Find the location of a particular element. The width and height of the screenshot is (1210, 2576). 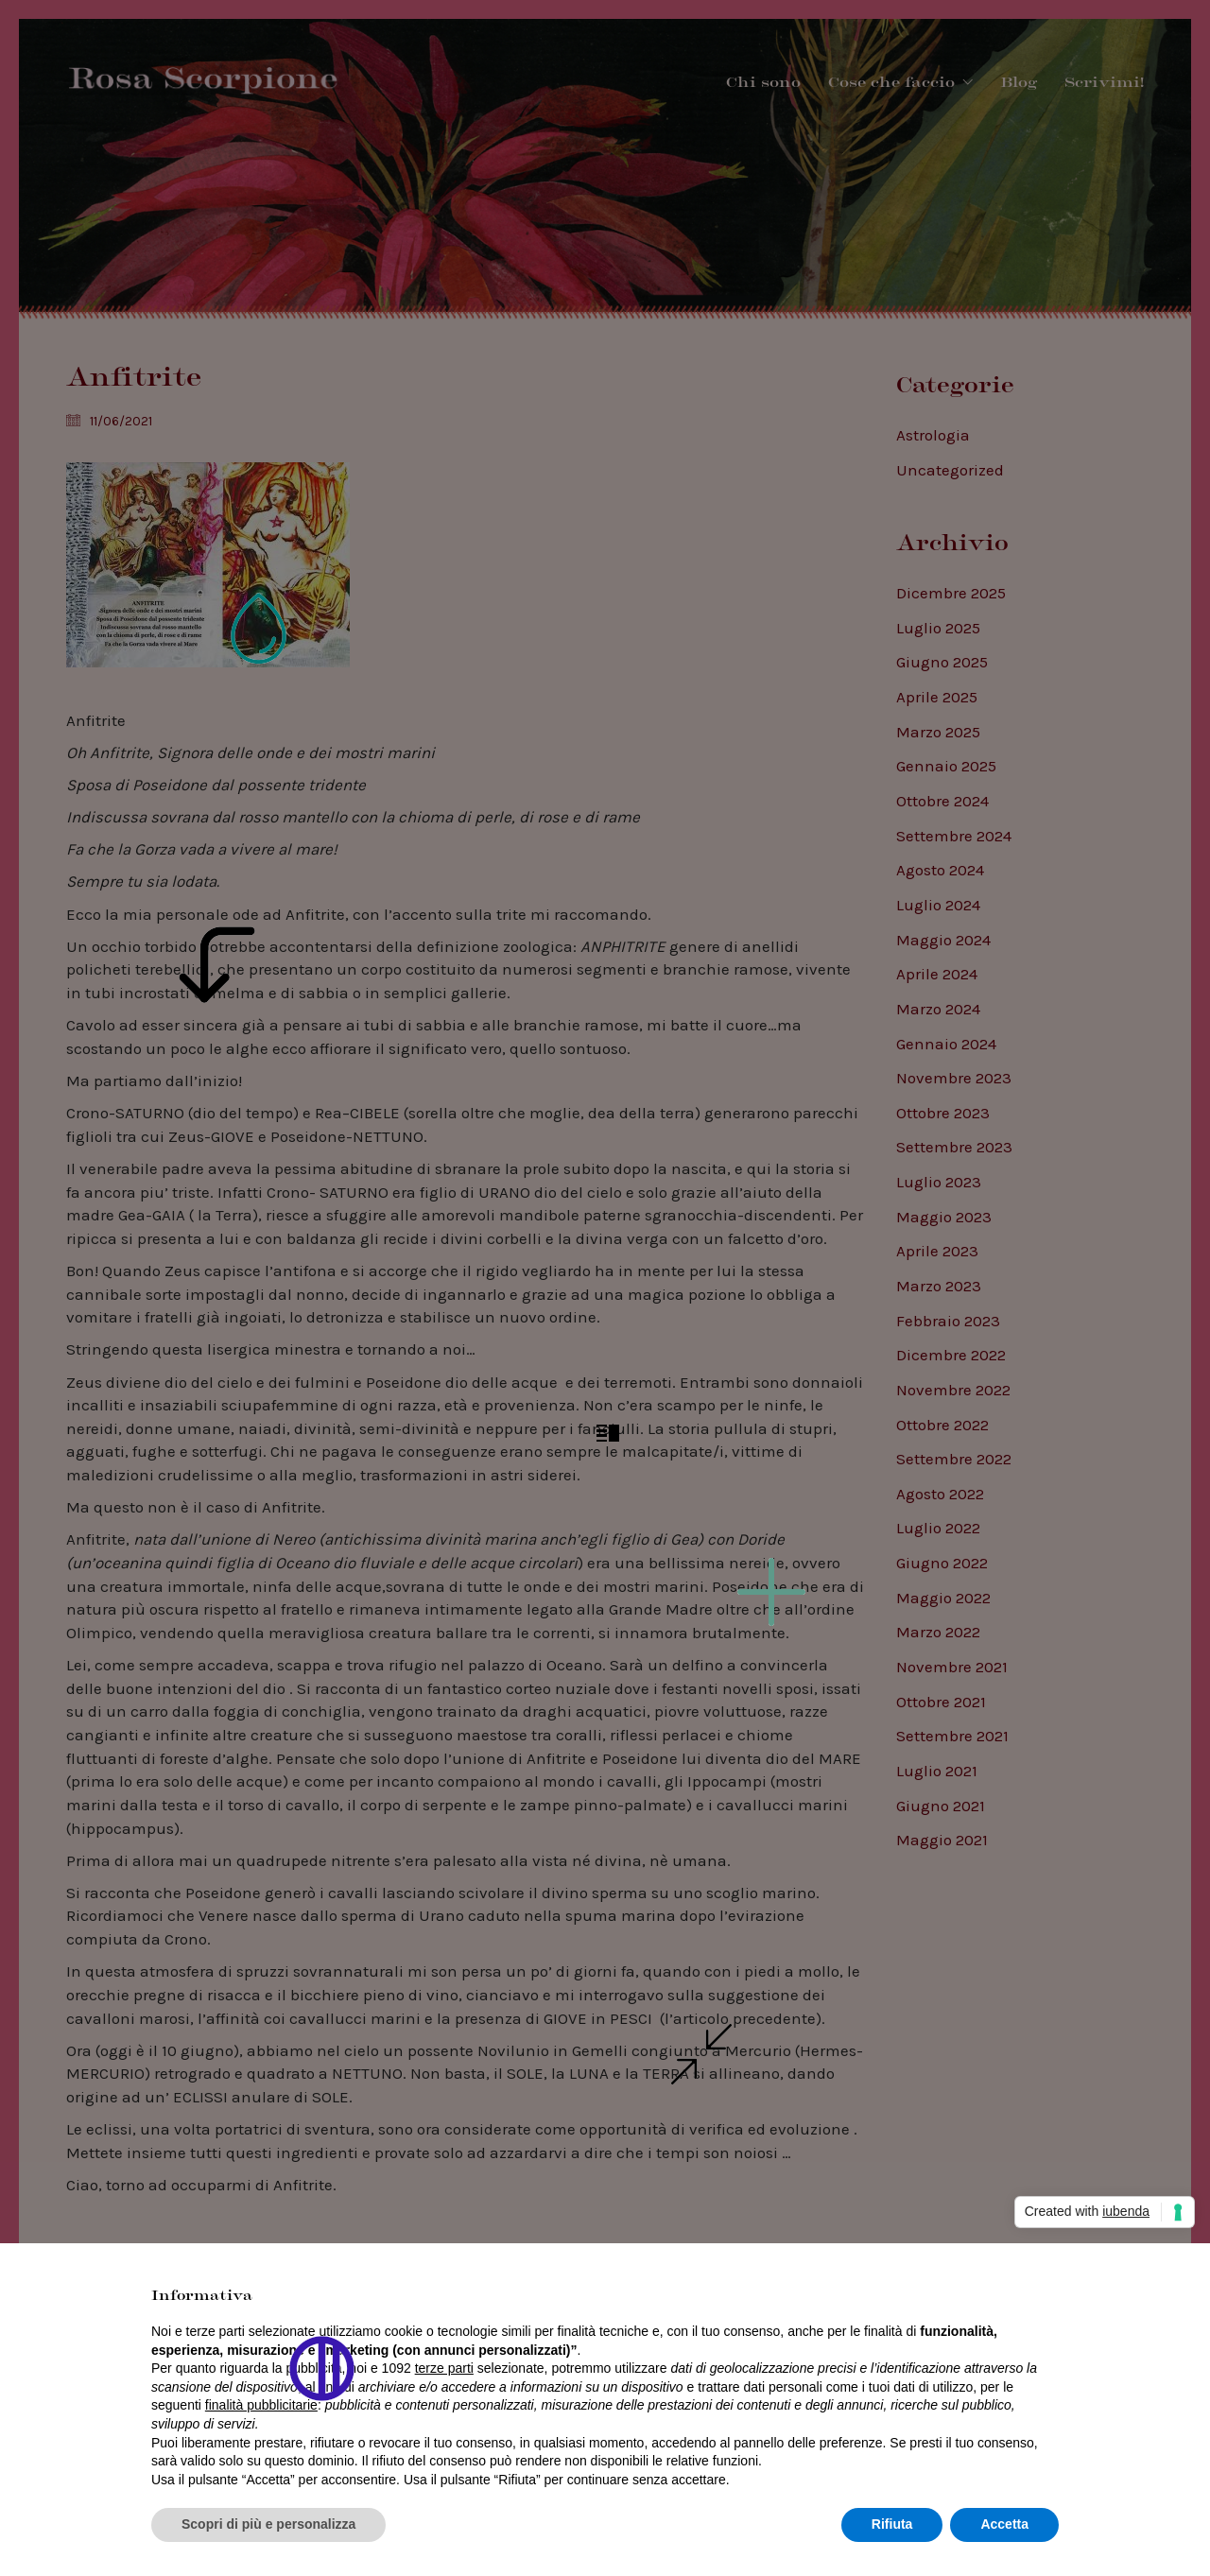

toggle vertical split view layout is located at coordinates (608, 1433).